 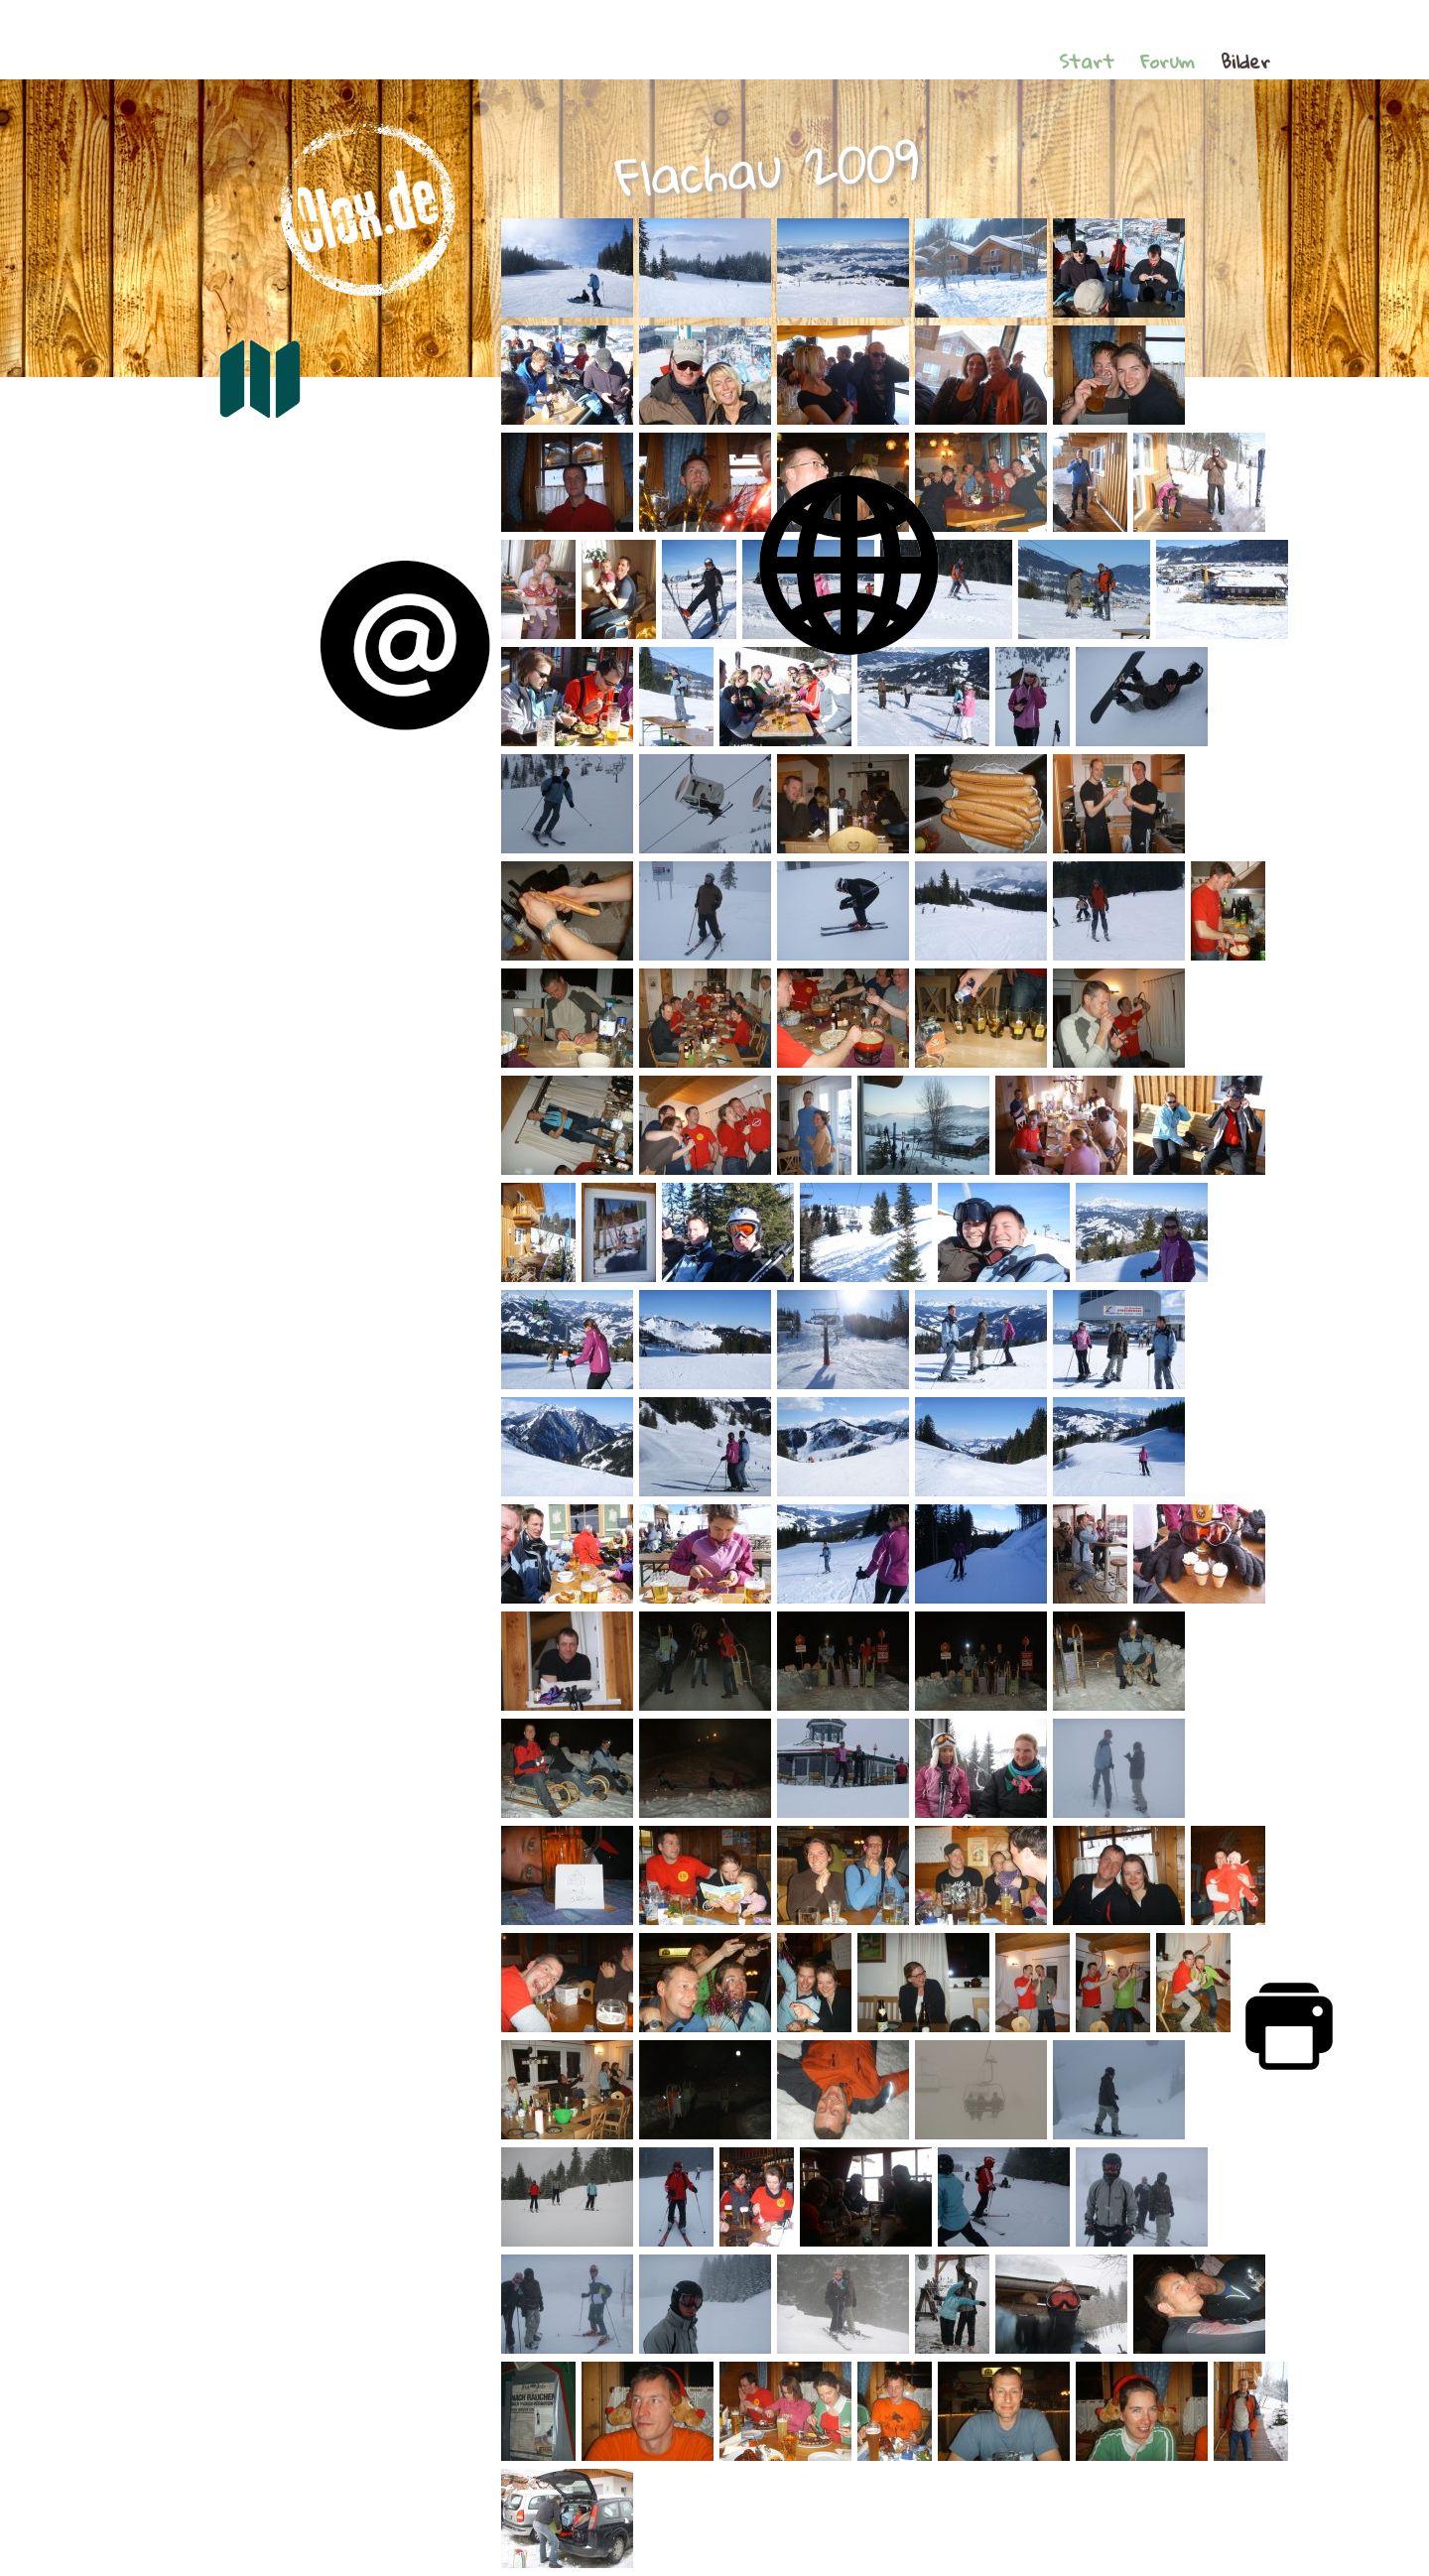 I want to click on open the map view, so click(x=260, y=379).